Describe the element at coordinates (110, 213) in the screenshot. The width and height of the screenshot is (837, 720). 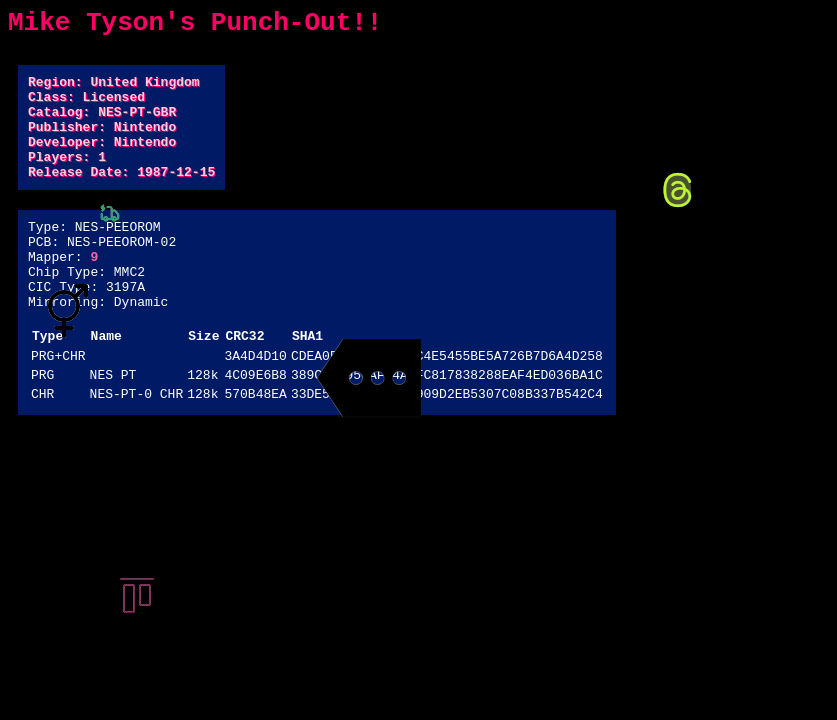
I see `select electric vehicle delivery option` at that location.